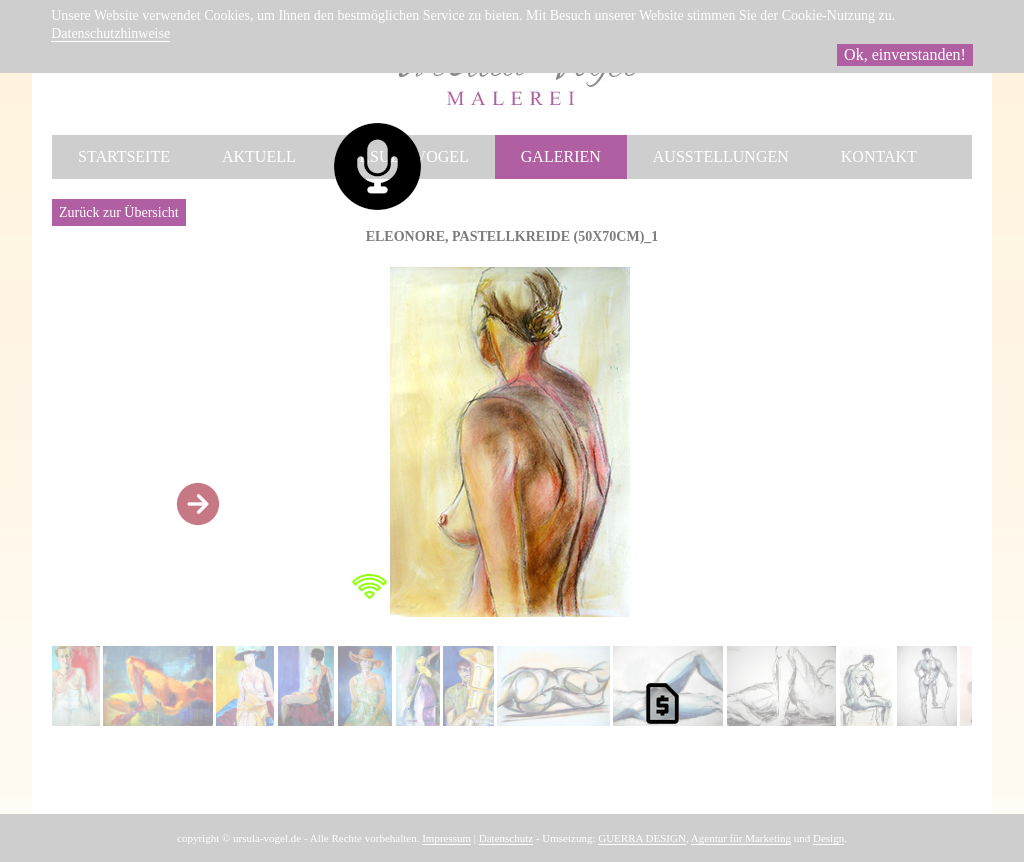 This screenshot has width=1024, height=862. I want to click on tap to start voice recording, so click(377, 166).